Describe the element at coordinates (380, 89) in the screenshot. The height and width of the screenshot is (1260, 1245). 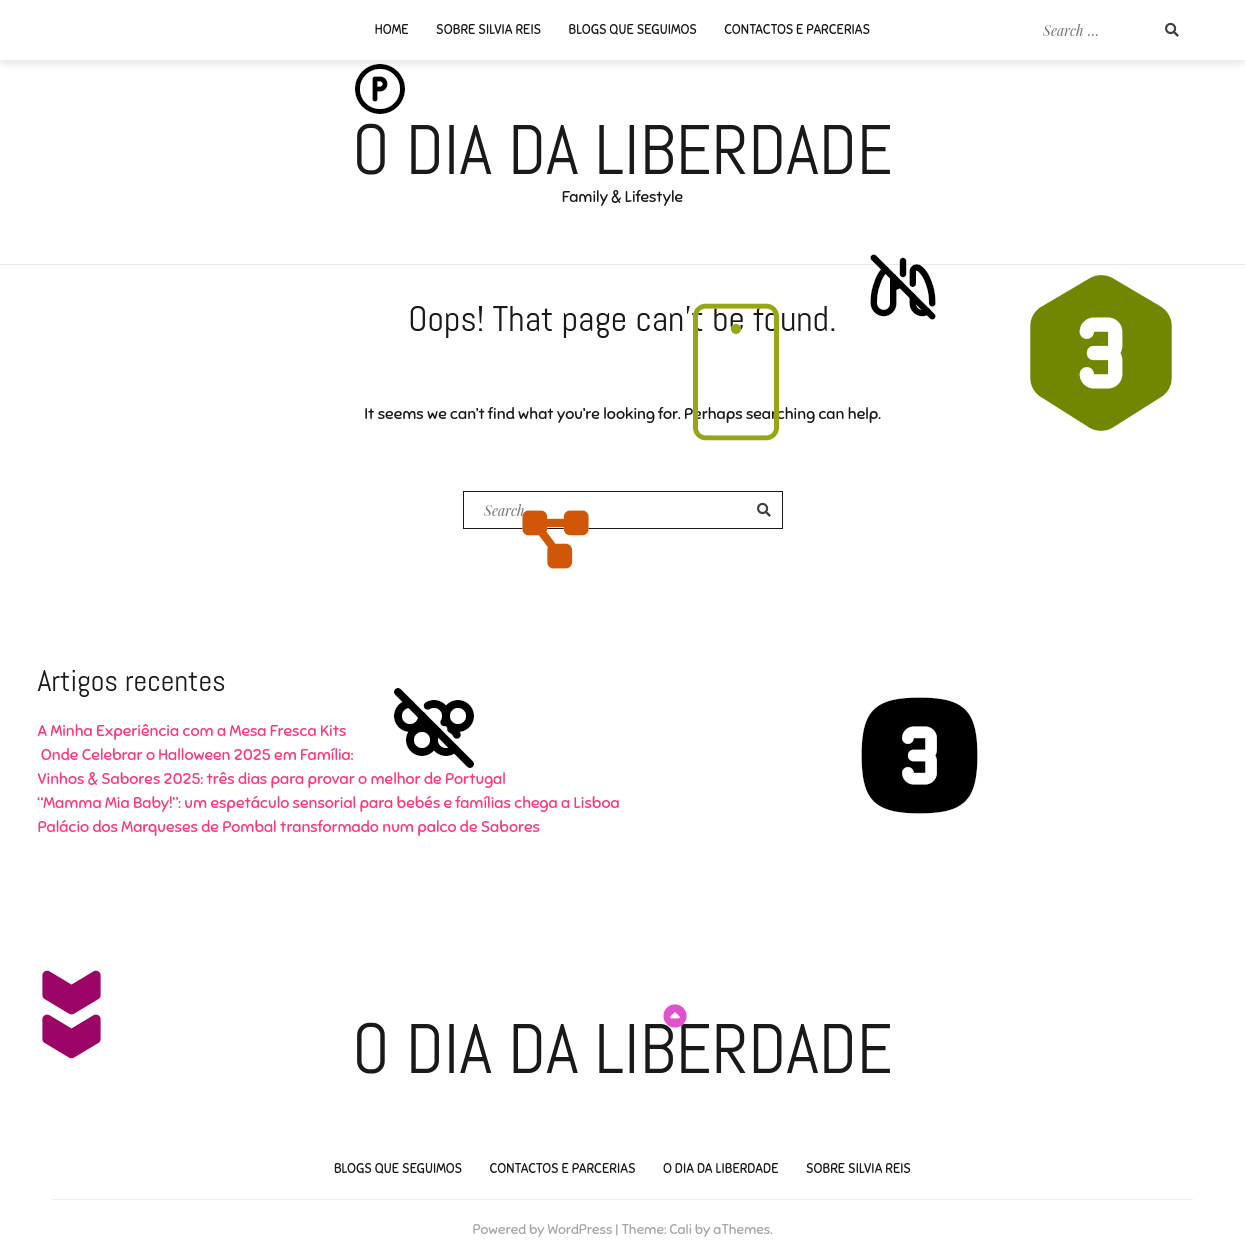
I see `parking available or parking location` at that location.